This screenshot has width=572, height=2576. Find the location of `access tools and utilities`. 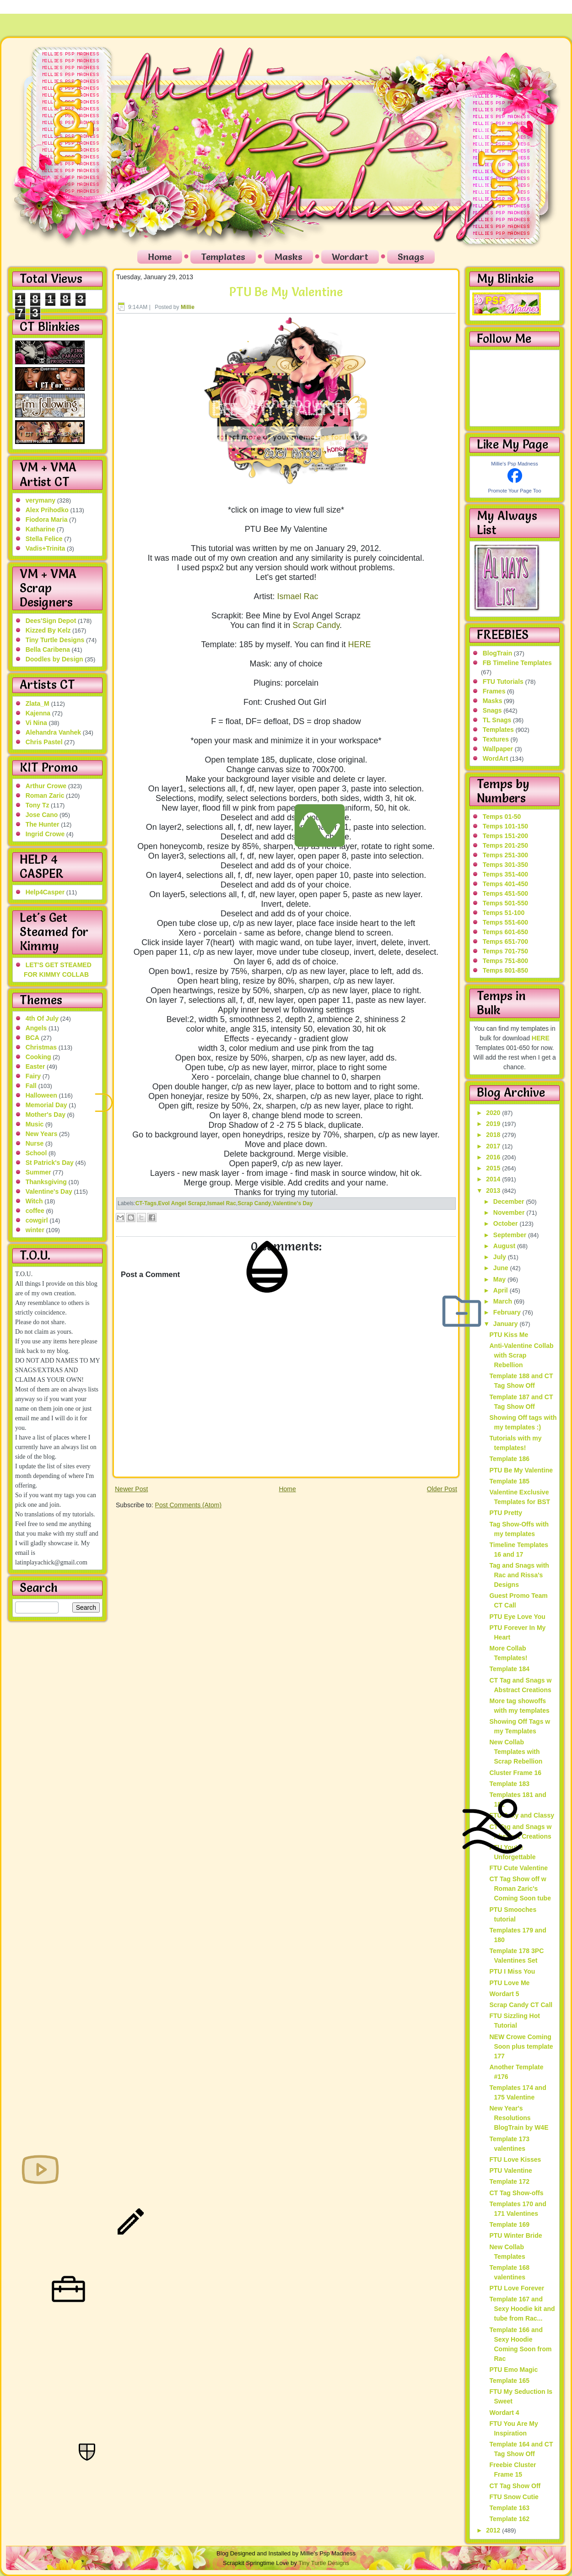

access tools and utilities is located at coordinates (68, 2290).